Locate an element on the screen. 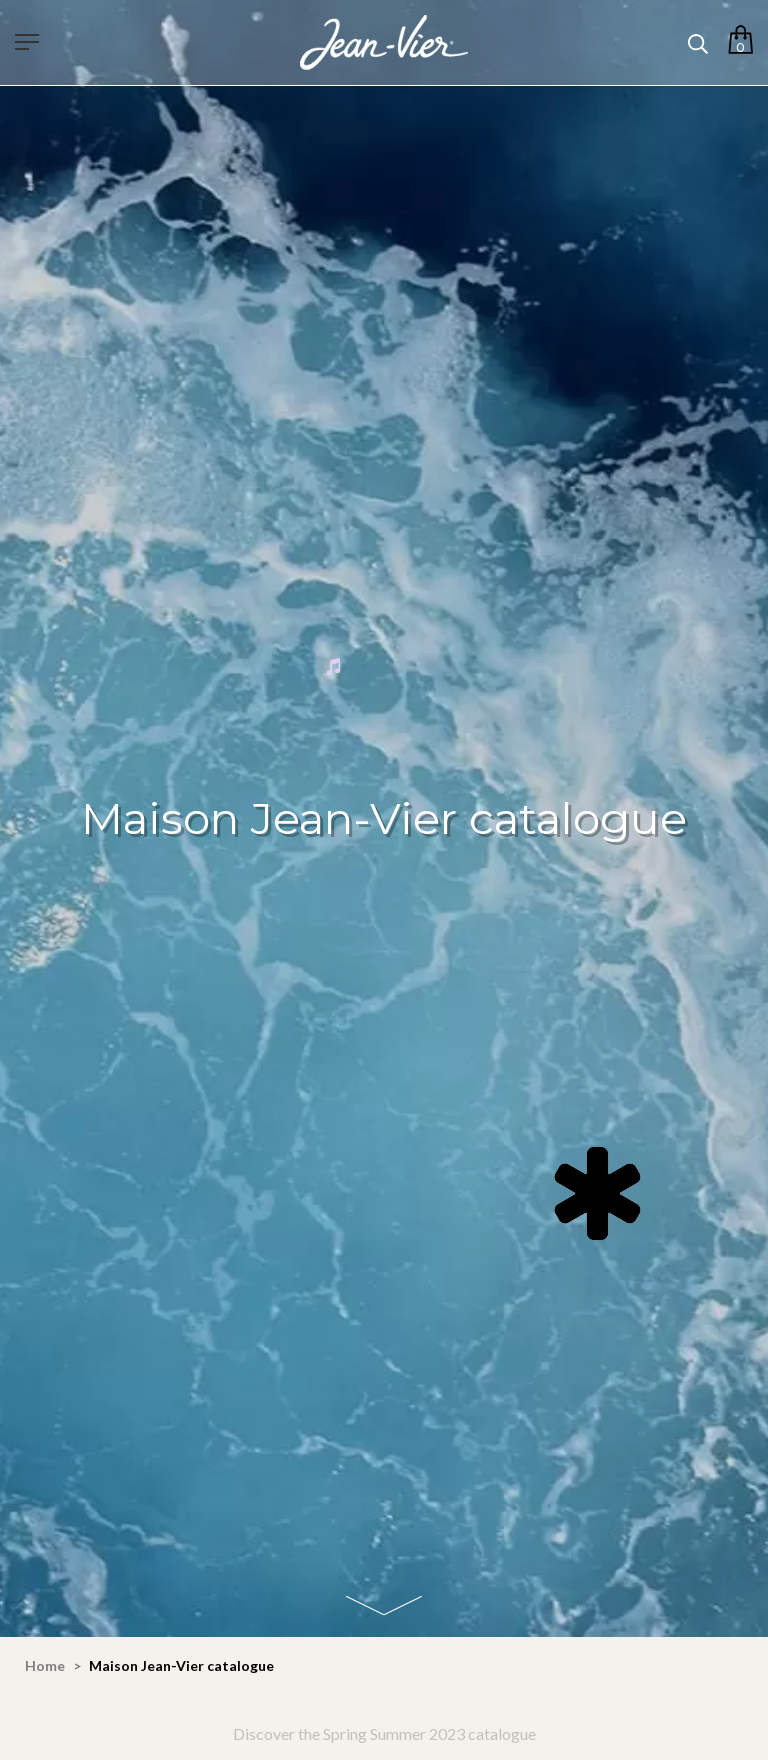 This screenshot has height=1760, width=768. access medical or health-related features is located at coordinates (597, 1193).